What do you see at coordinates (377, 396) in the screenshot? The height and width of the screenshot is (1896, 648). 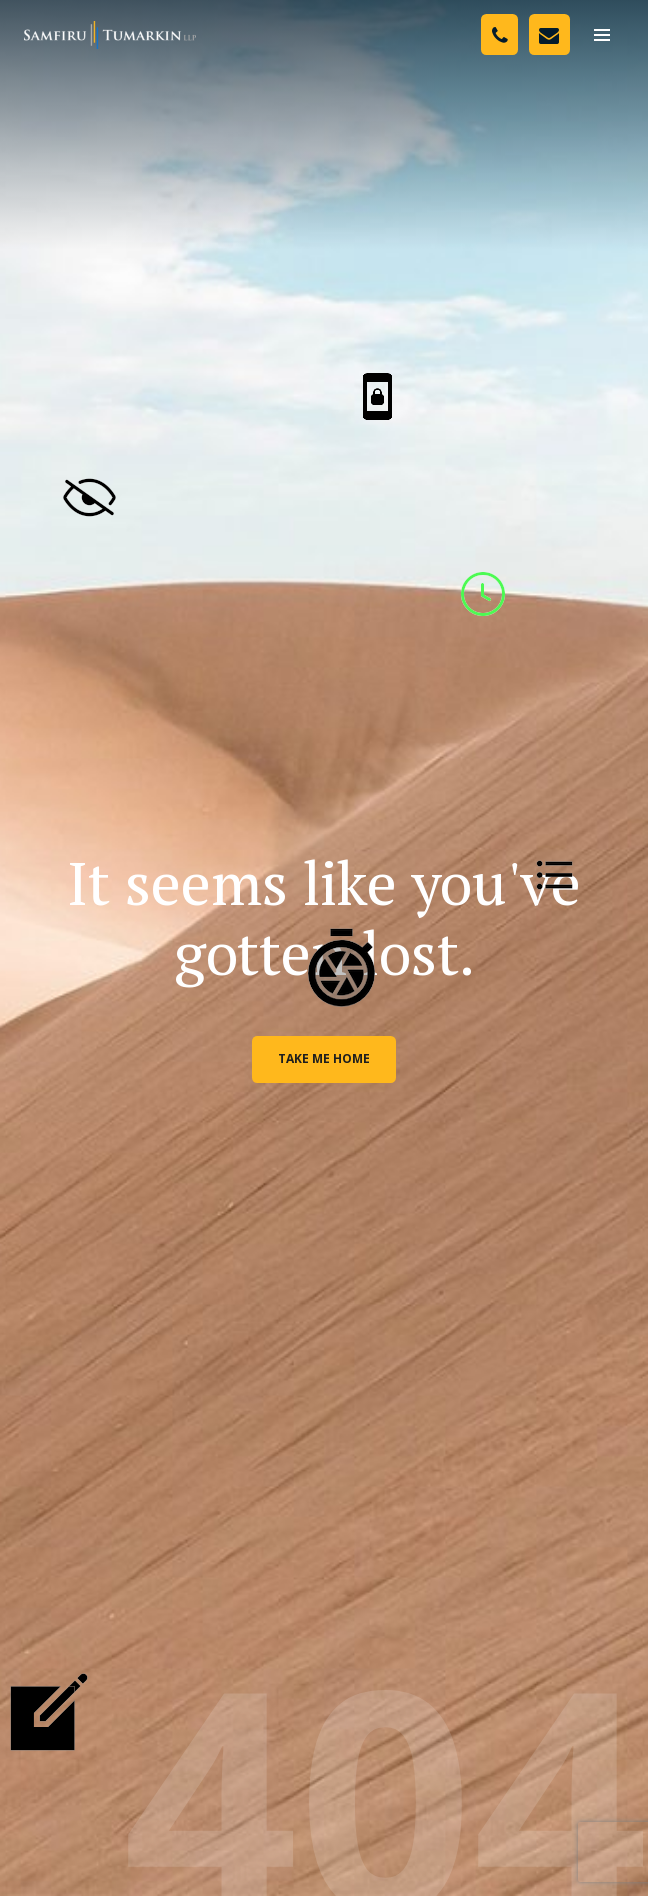 I see `lock screen in portrait orientation` at bounding box center [377, 396].